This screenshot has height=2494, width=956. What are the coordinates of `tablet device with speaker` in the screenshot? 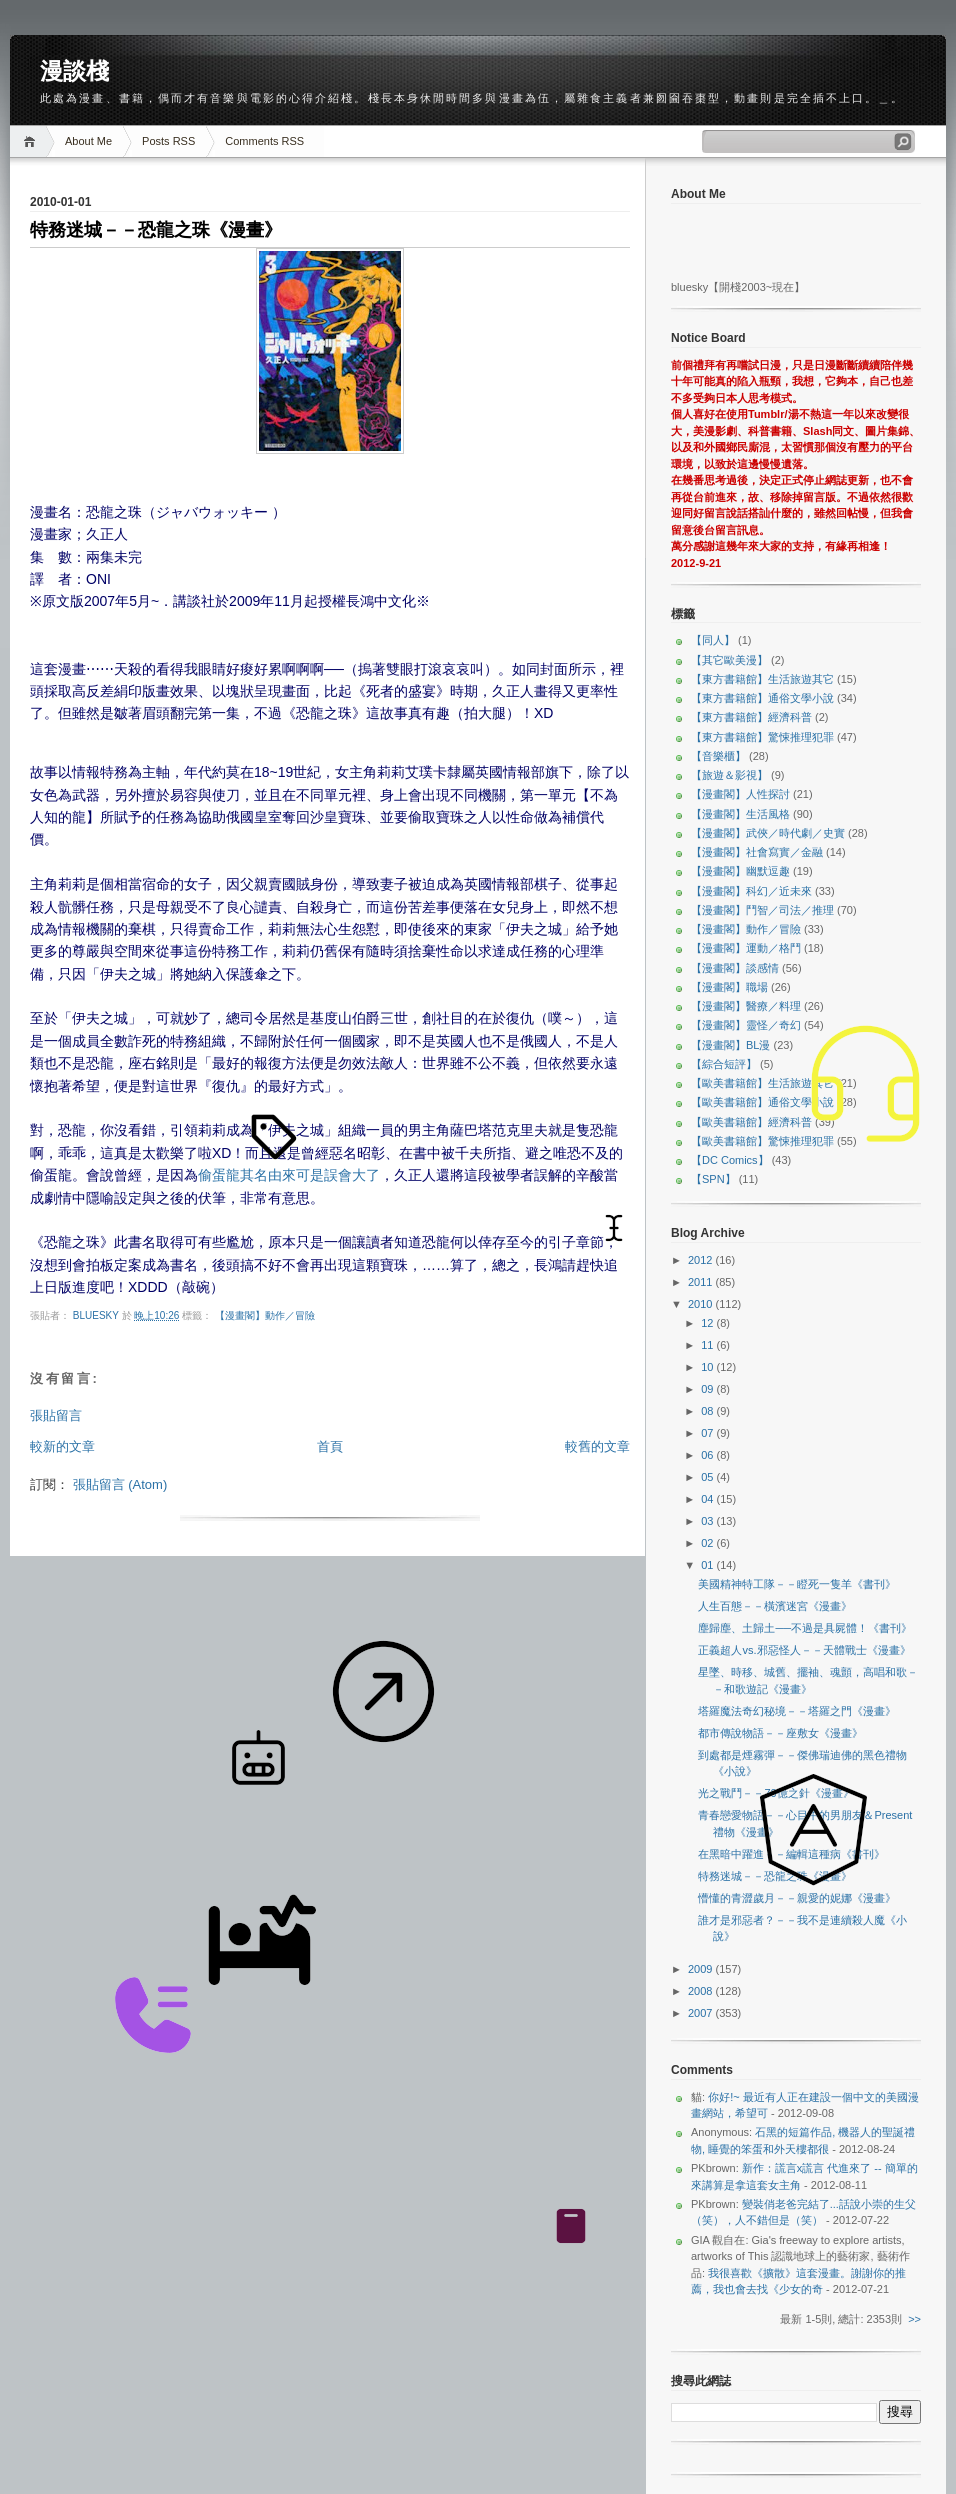 It's located at (571, 2226).